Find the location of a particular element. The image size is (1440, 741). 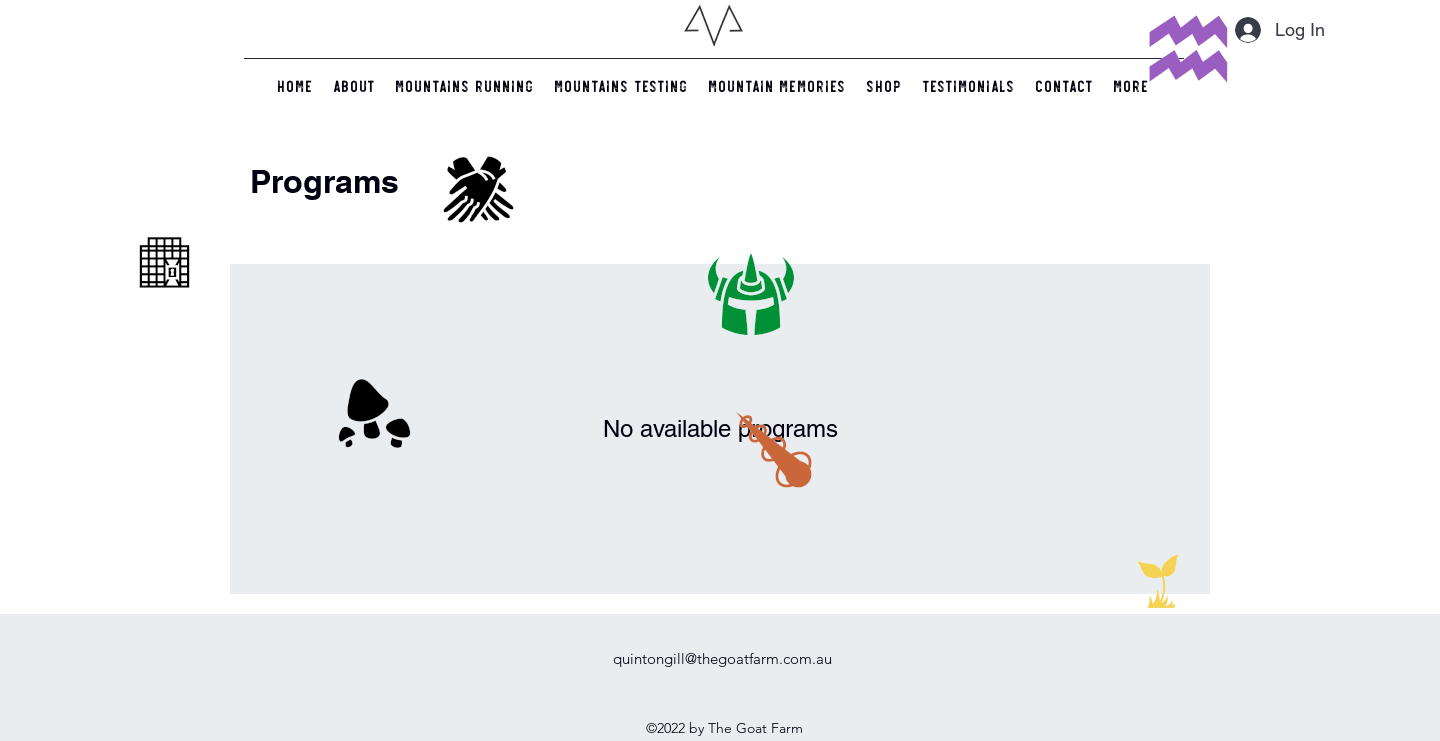

start a new garden or planting activity is located at coordinates (1158, 581).